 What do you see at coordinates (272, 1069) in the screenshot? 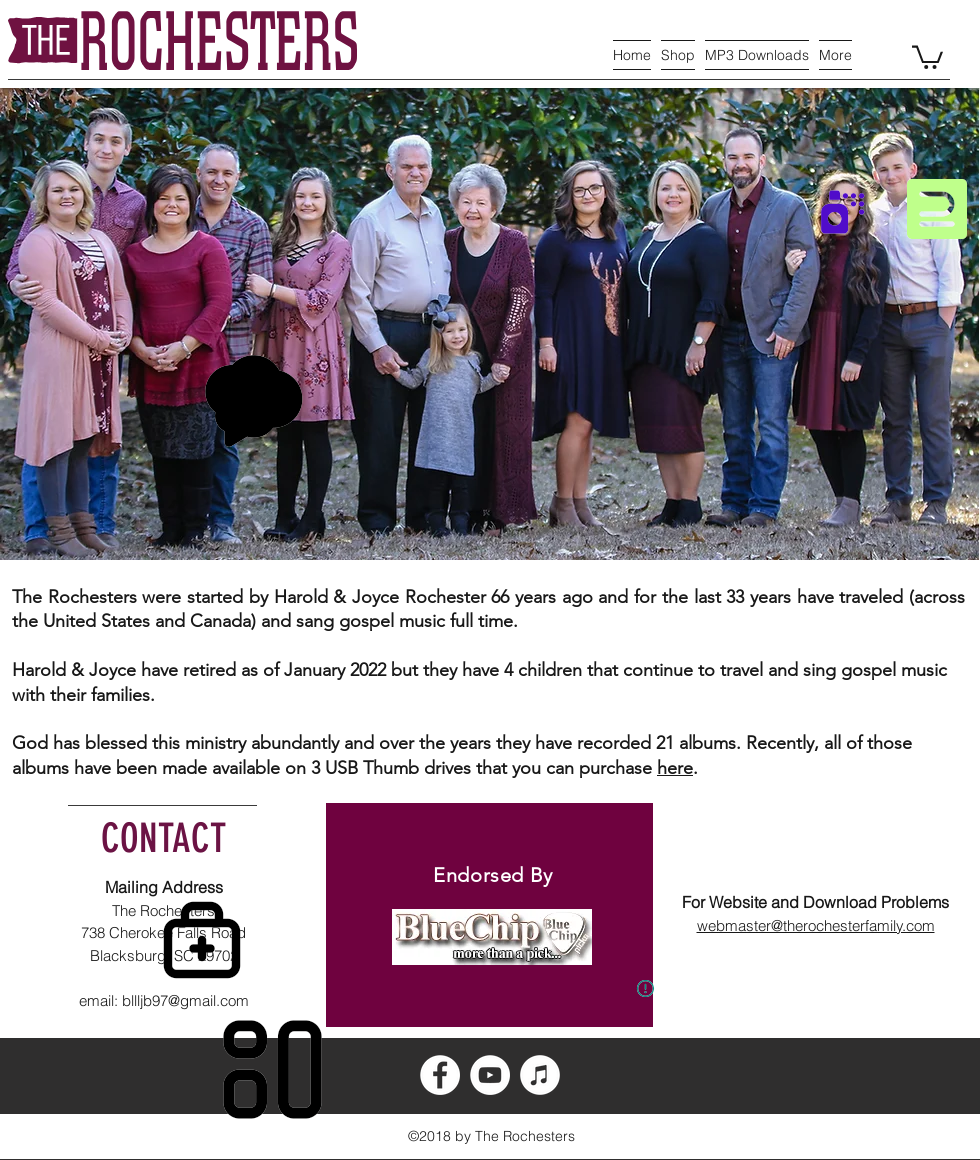
I see `switch to layout view` at bounding box center [272, 1069].